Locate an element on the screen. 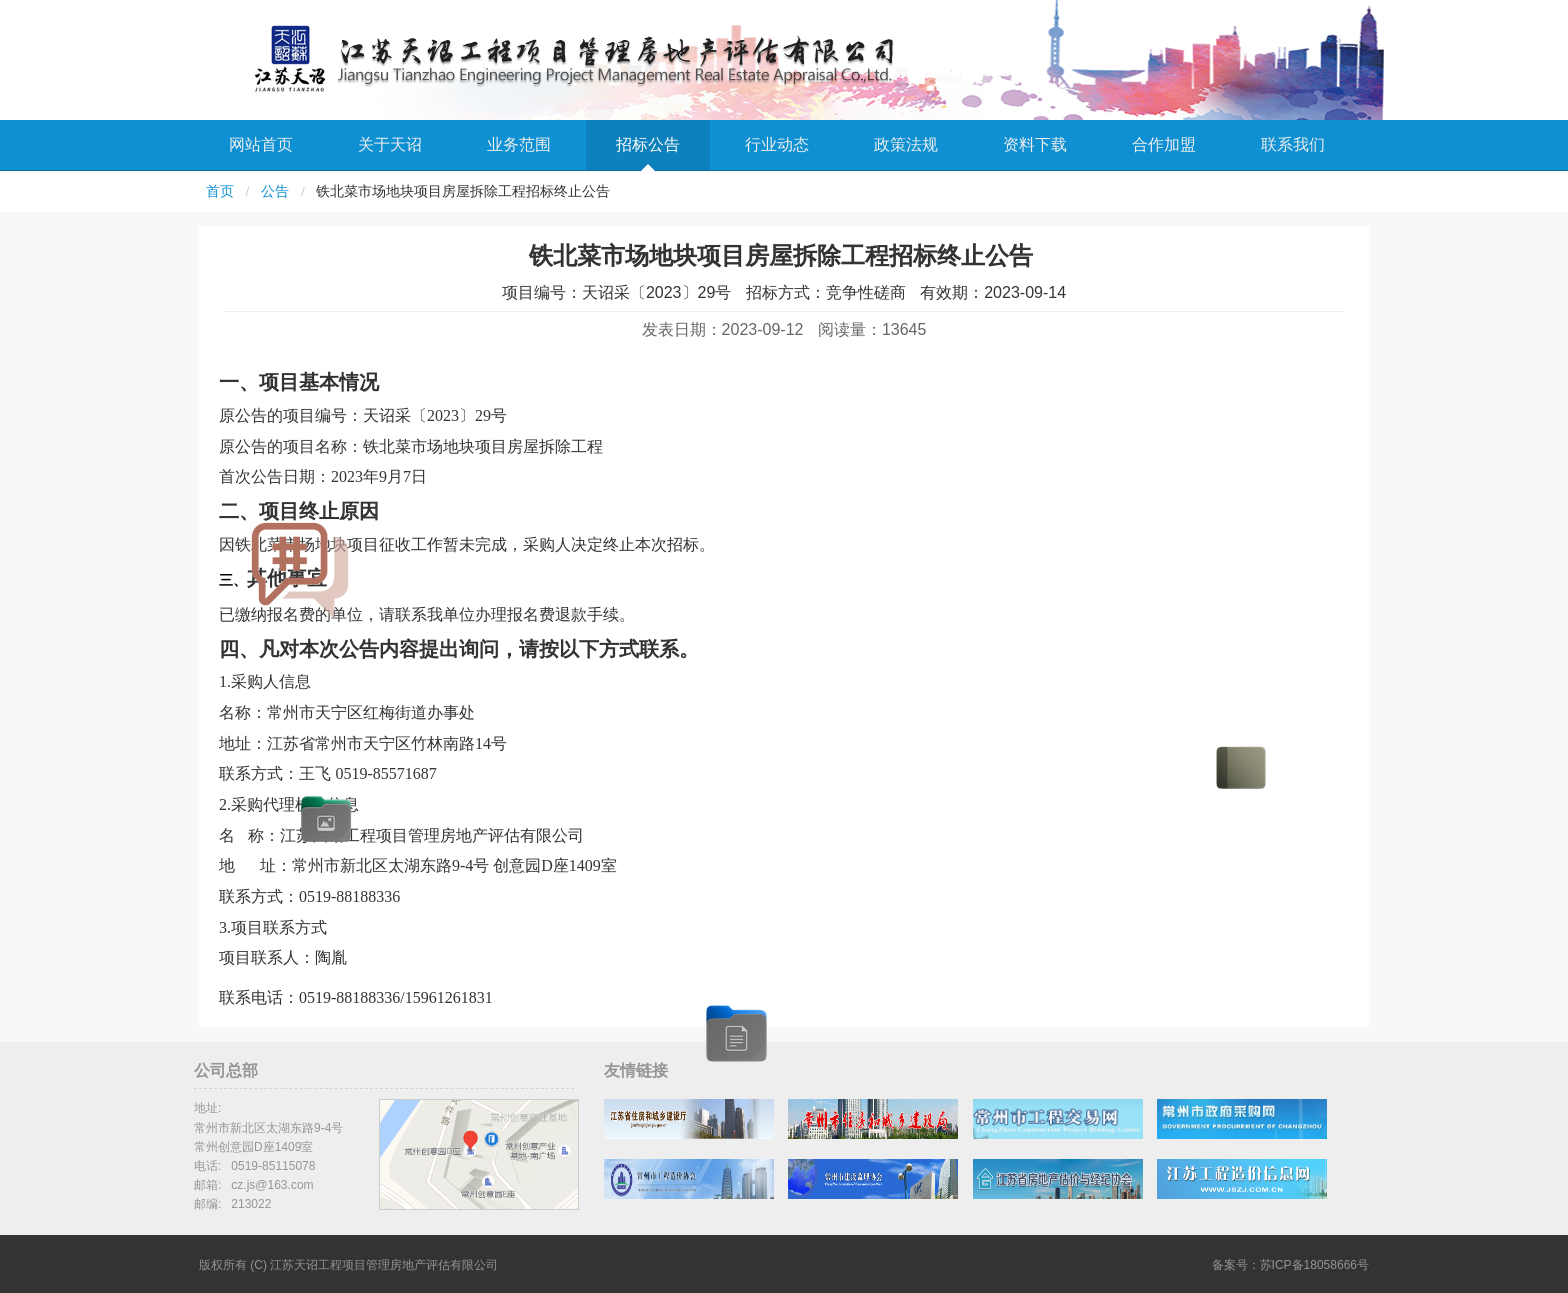 This screenshot has height=1293, width=1568. open polari irc chat application is located at coordinates (300, 571).